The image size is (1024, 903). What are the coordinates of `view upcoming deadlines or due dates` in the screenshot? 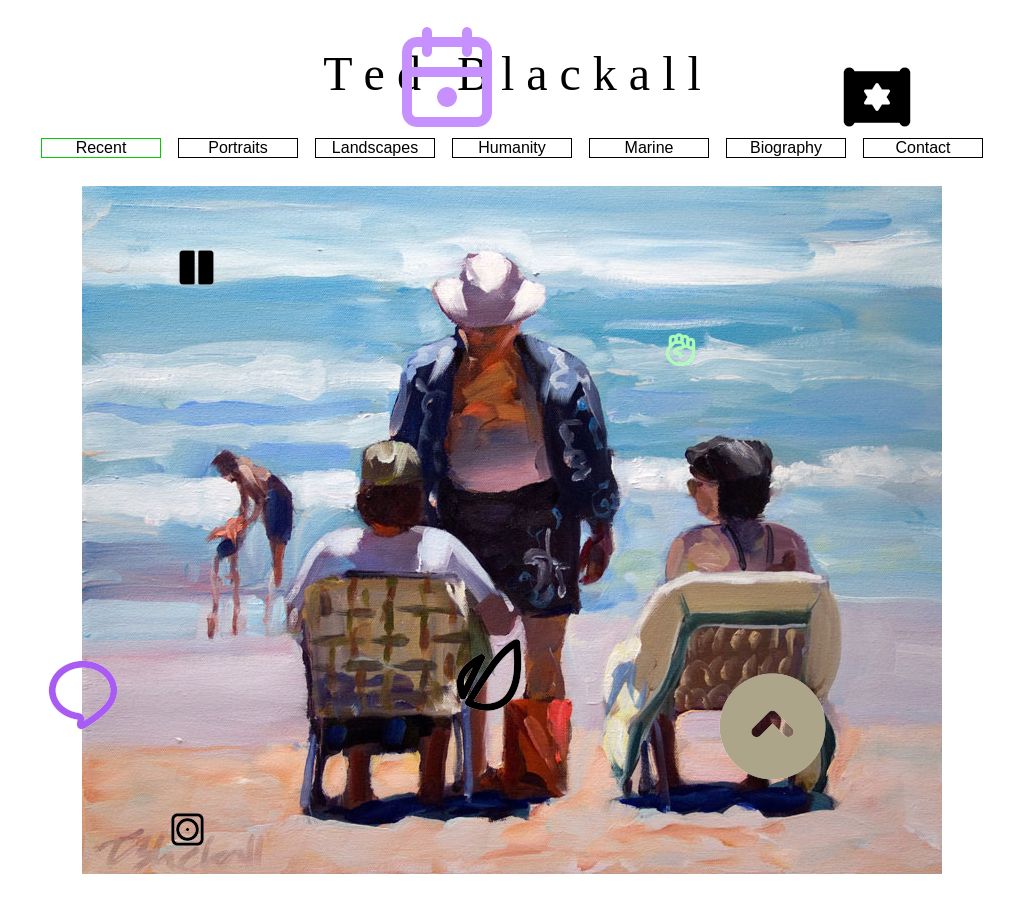 It's located at (447, 77).